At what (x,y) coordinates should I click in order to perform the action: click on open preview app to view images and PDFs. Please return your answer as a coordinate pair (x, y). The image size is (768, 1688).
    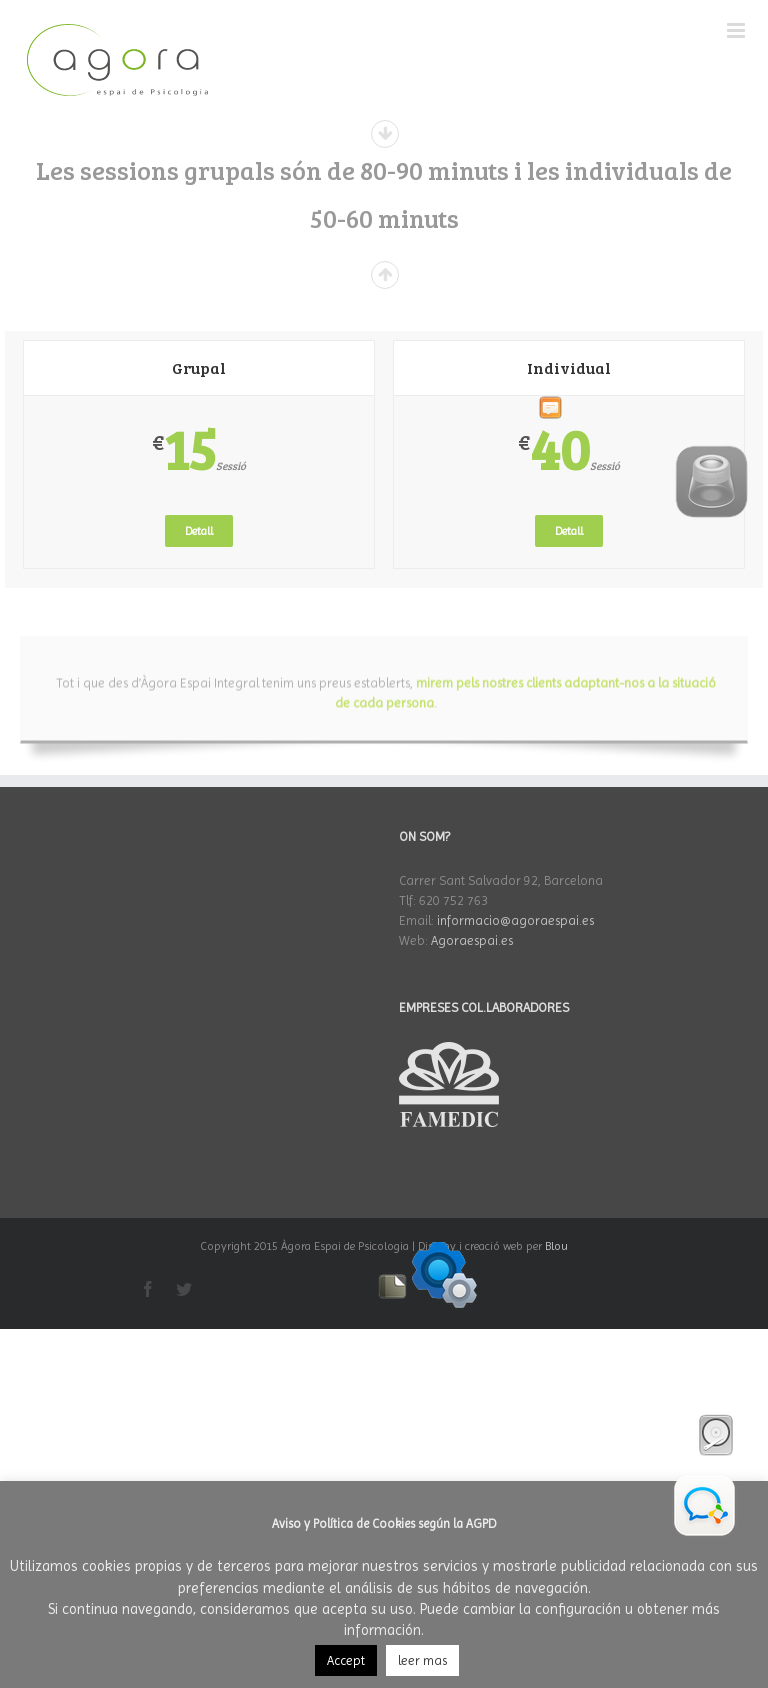
    Looking at the image, I should click on (711, 481).